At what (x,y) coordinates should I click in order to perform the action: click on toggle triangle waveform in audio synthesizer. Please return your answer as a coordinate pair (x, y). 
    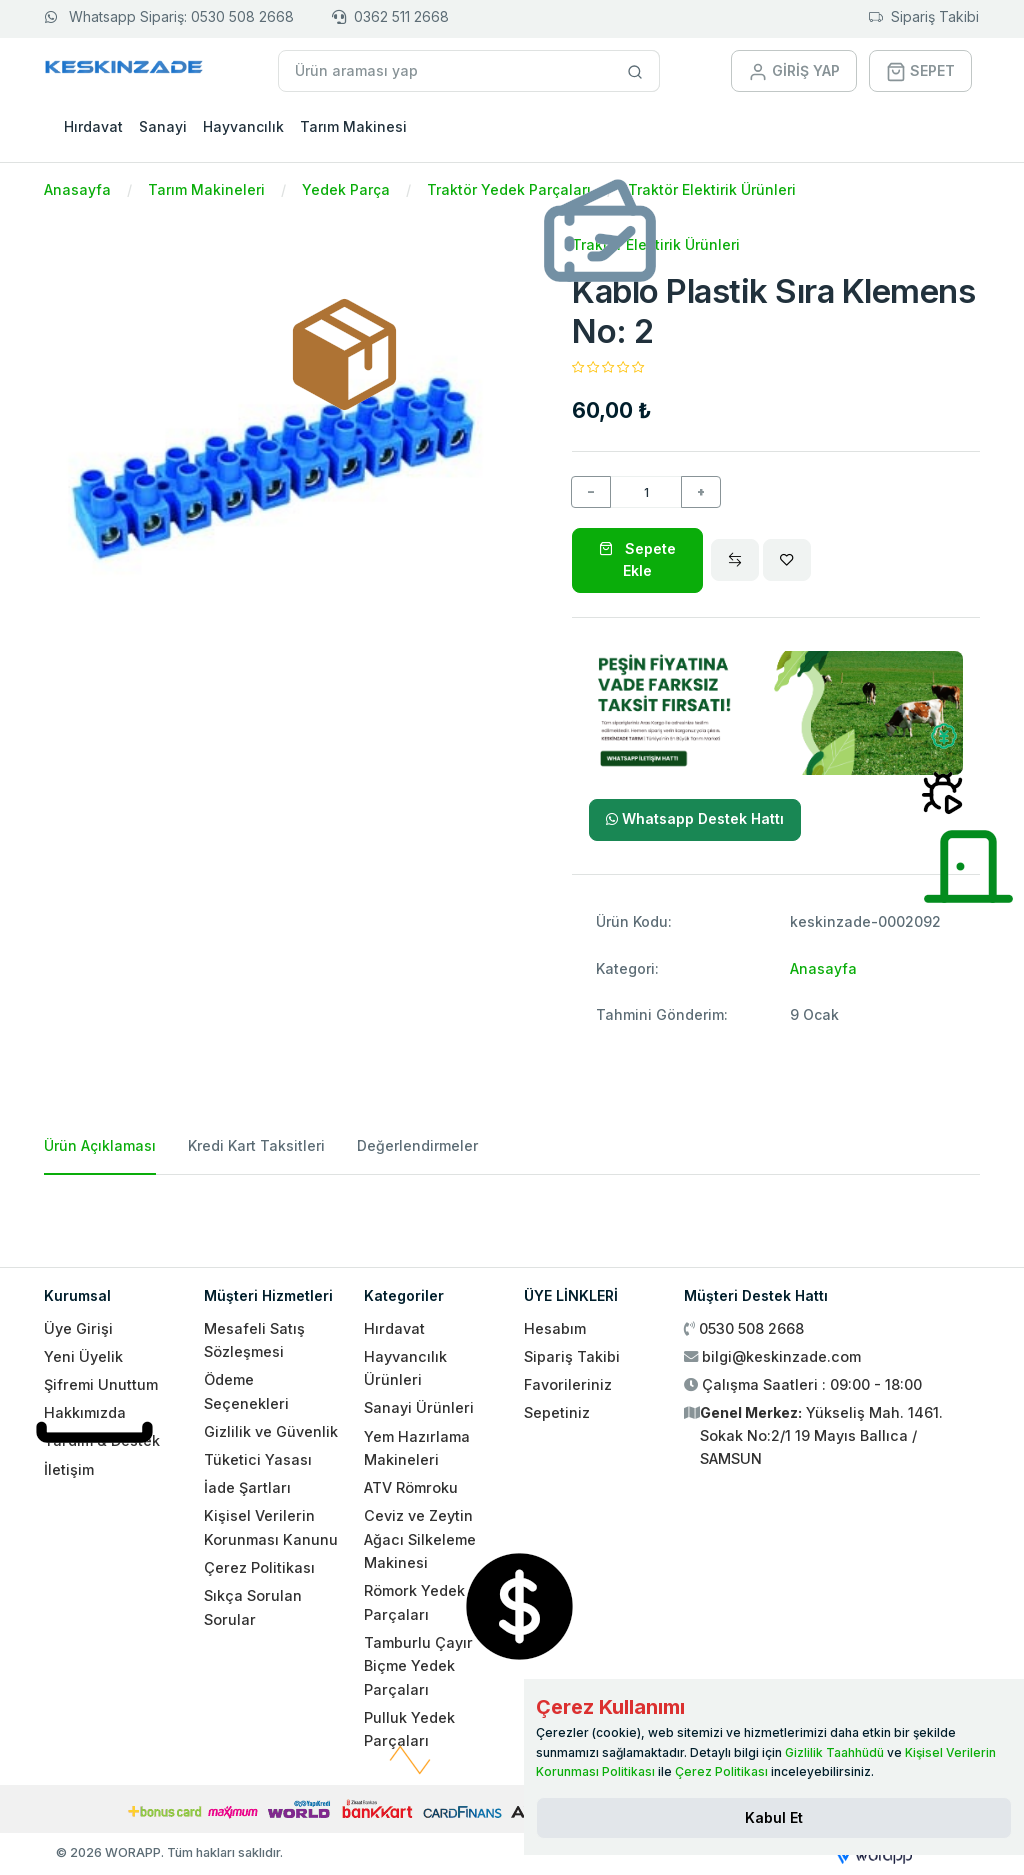
    Looking at the image, I should click on (410, 1760).